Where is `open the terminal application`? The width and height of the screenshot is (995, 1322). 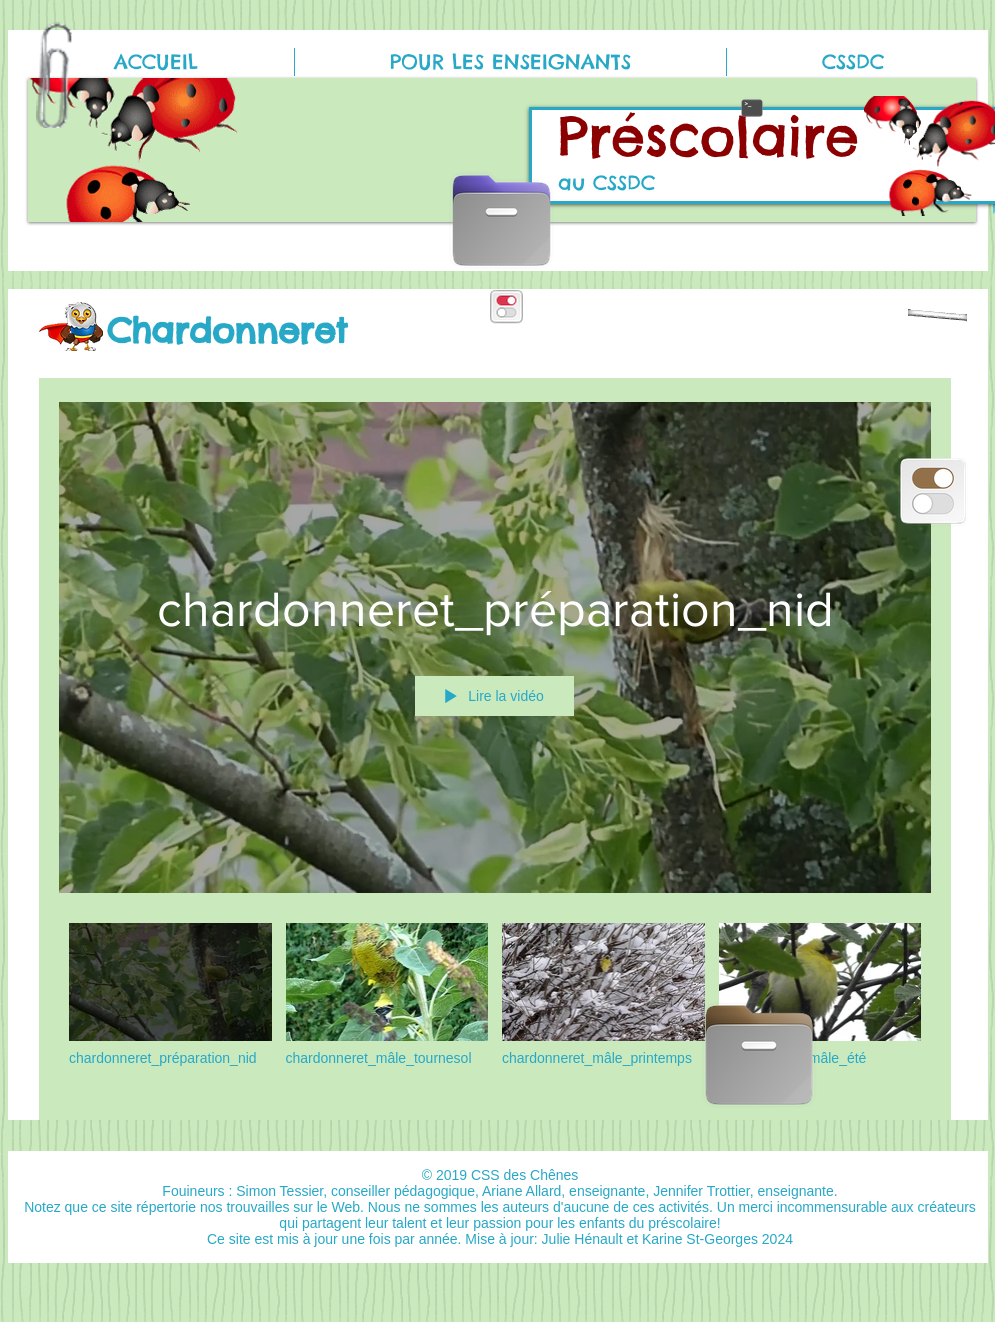
open the terminal application is located at coordinates (752, 108).